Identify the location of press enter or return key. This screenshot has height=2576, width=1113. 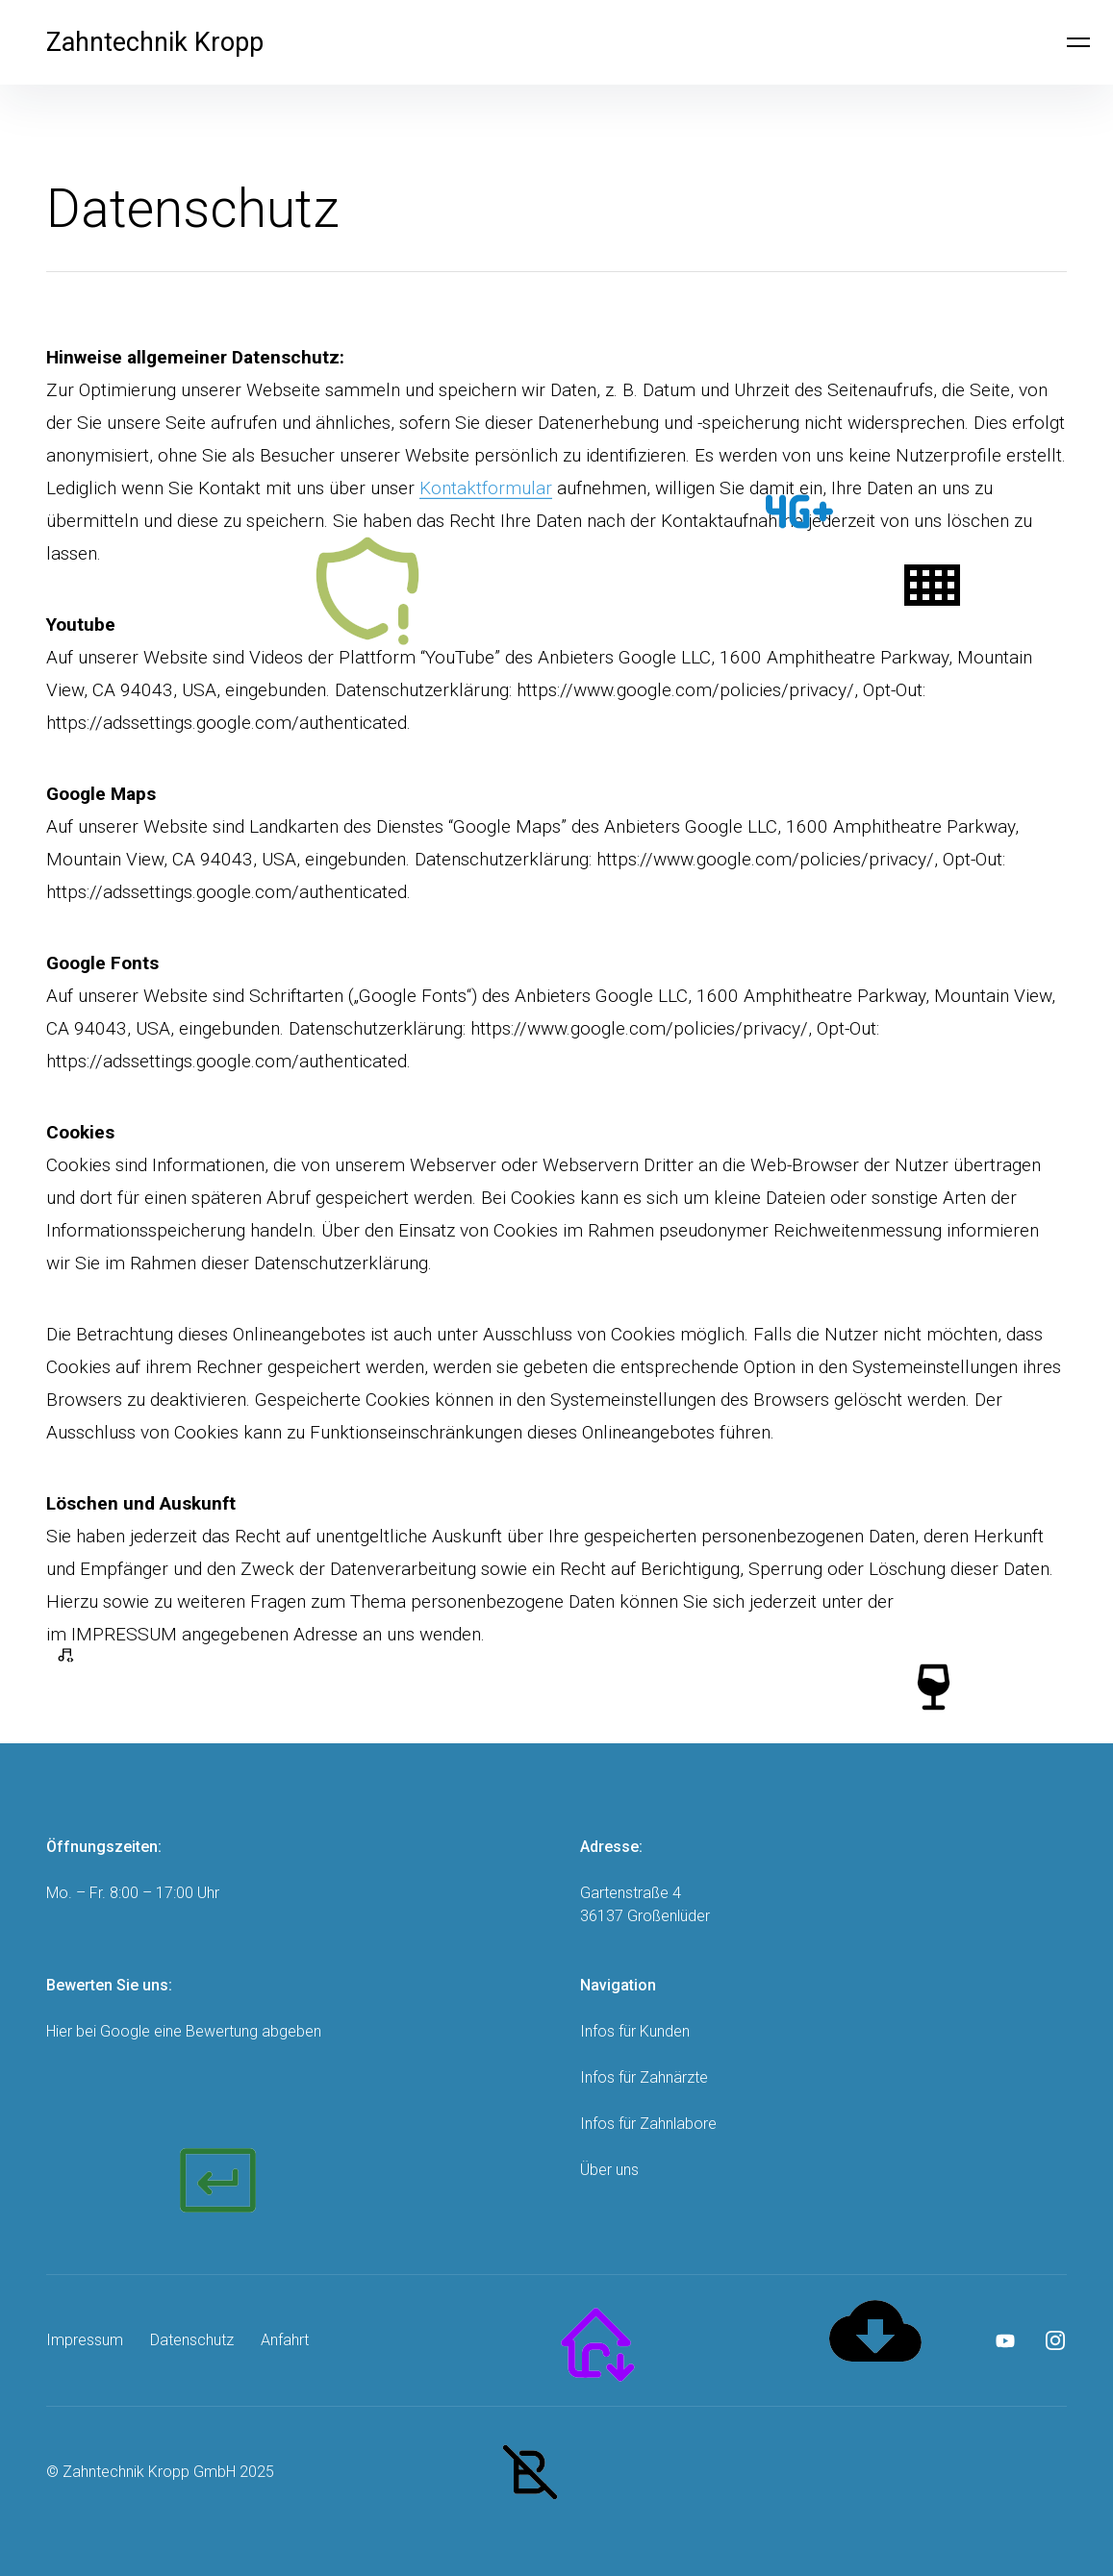
(217, 2180).